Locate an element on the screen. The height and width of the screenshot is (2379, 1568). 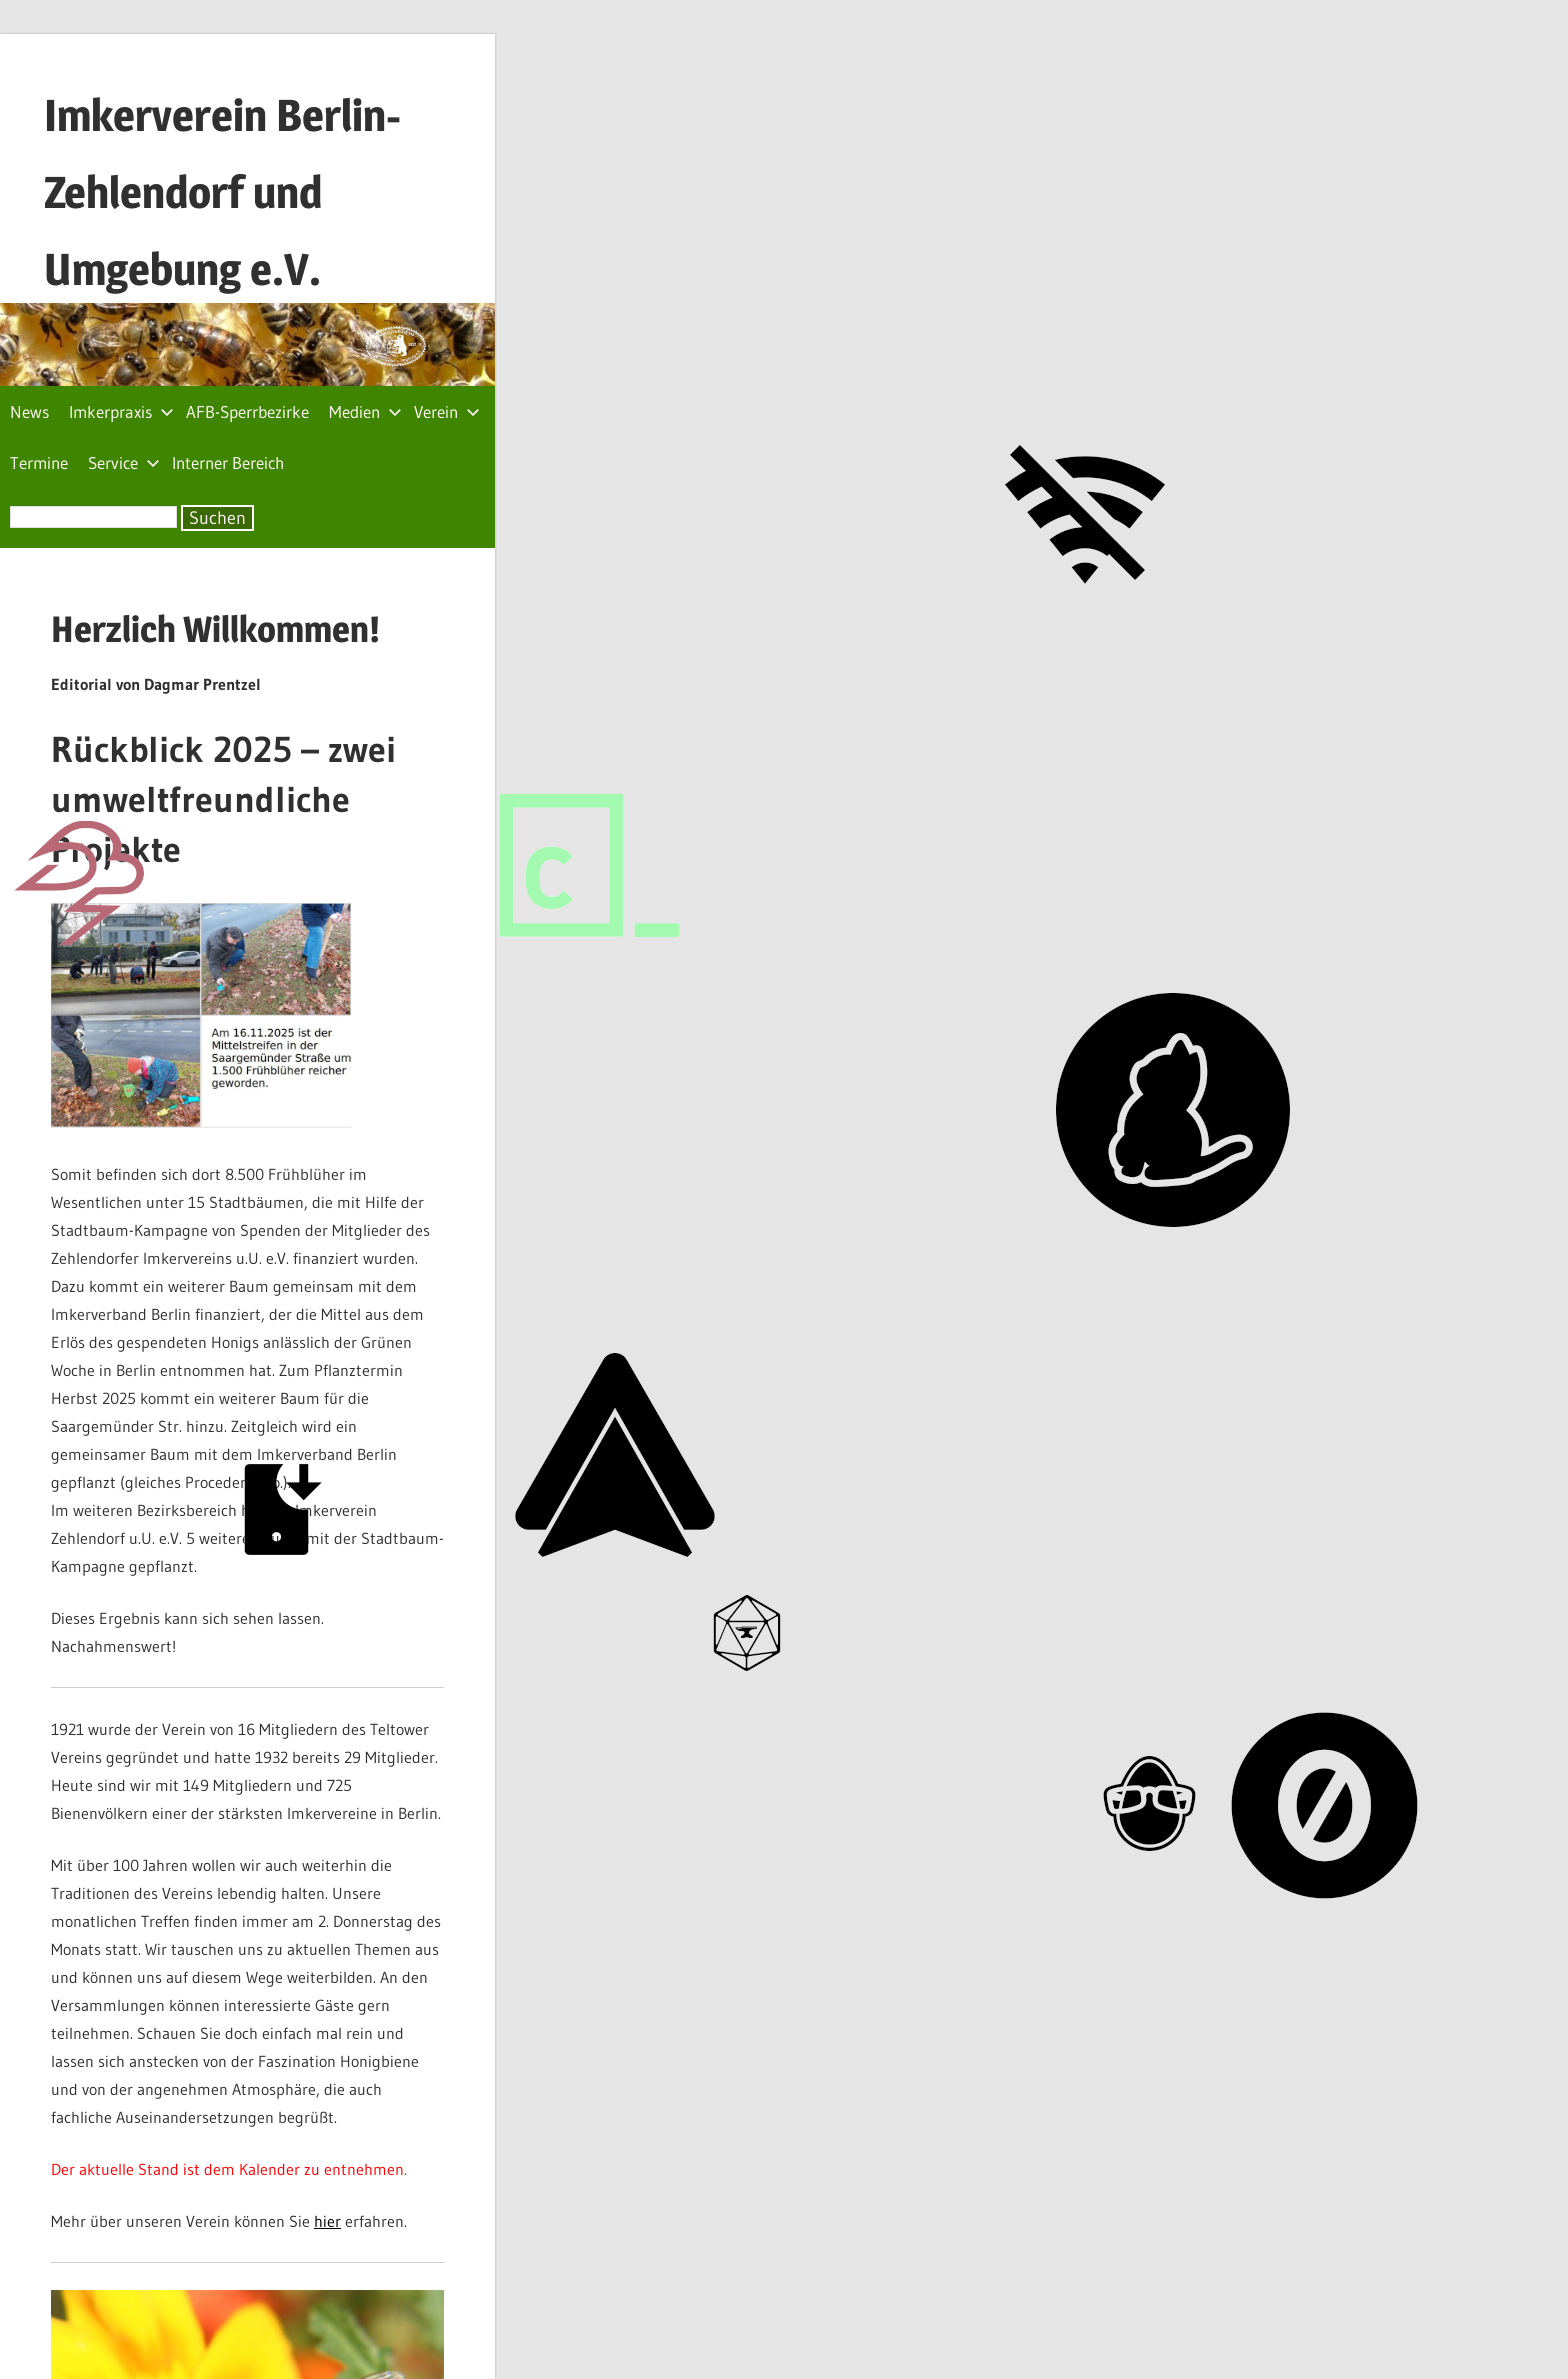
yarn package manager logo is located at coordinates (1173, 1110).